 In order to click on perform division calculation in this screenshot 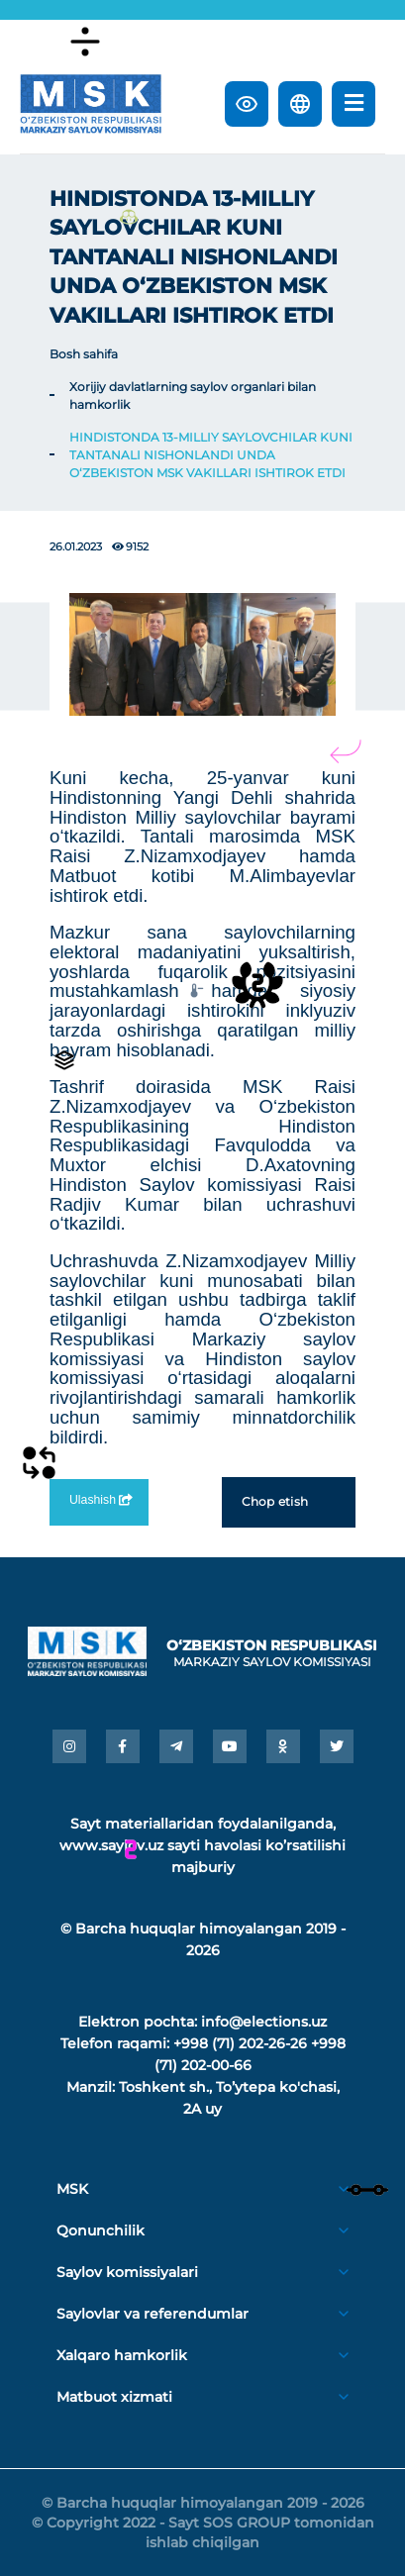, I will do `click(85, 42)`.